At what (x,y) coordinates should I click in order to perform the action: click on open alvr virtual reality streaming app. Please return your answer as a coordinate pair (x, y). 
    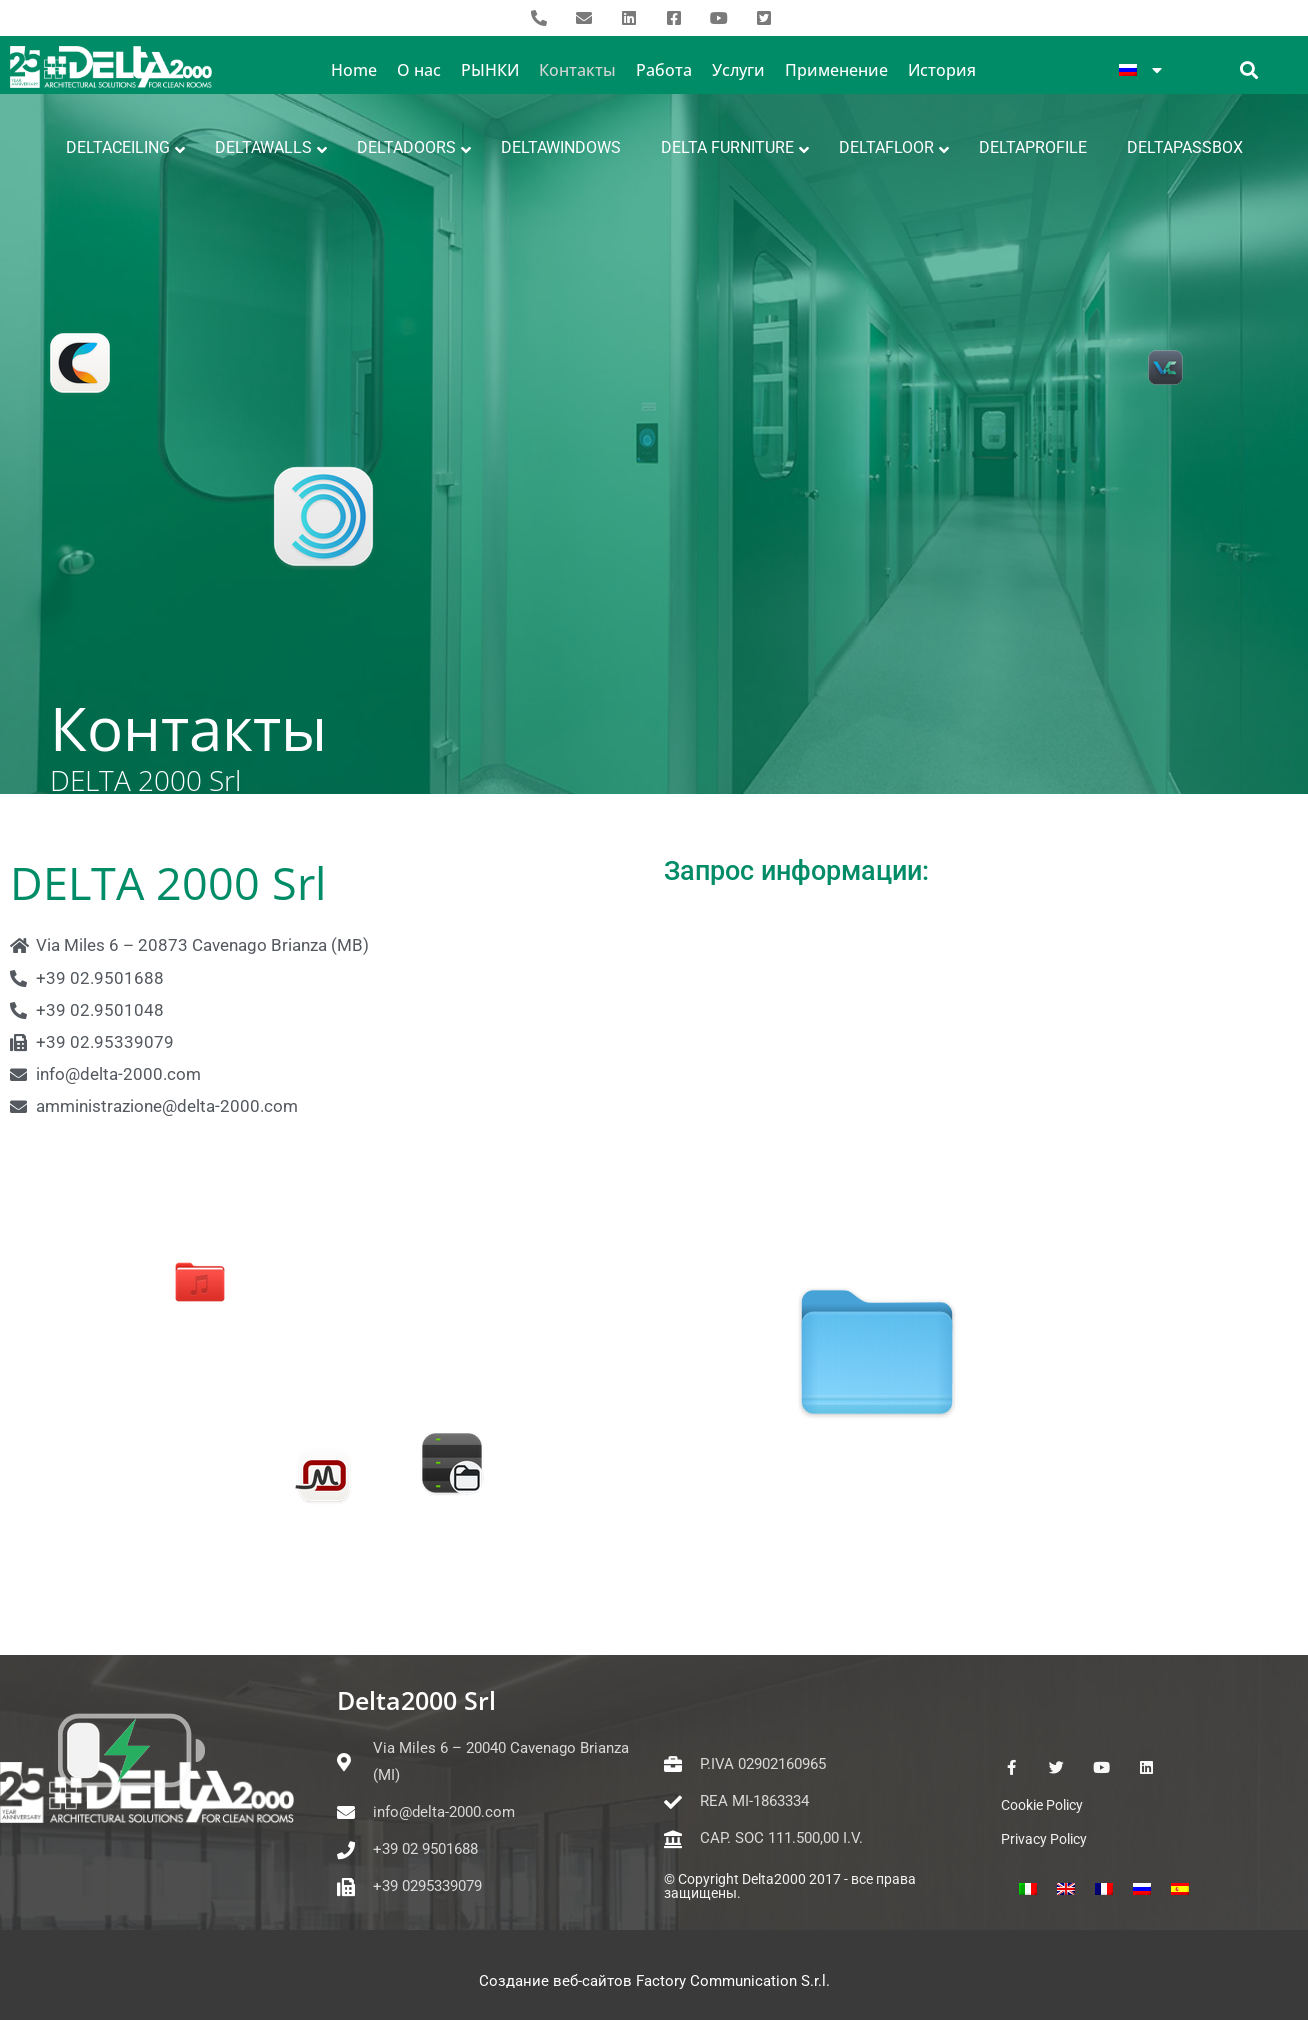
    Looking at the image, I should click on (323, 516).